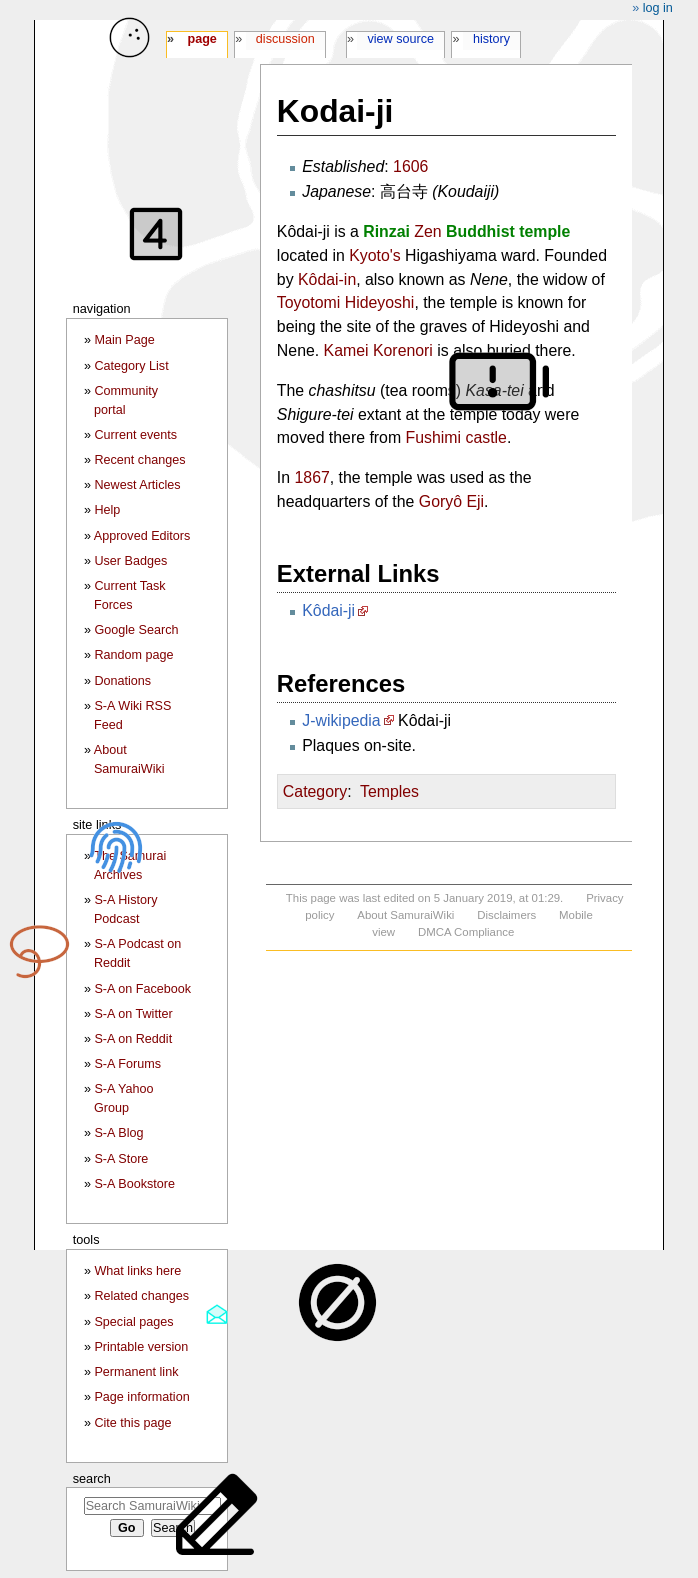 The height and width of the screenshot is (1578, 698). Describe the element at coordinates (215, 1516) in the screenshot. I see `edit or modify content` at that location.